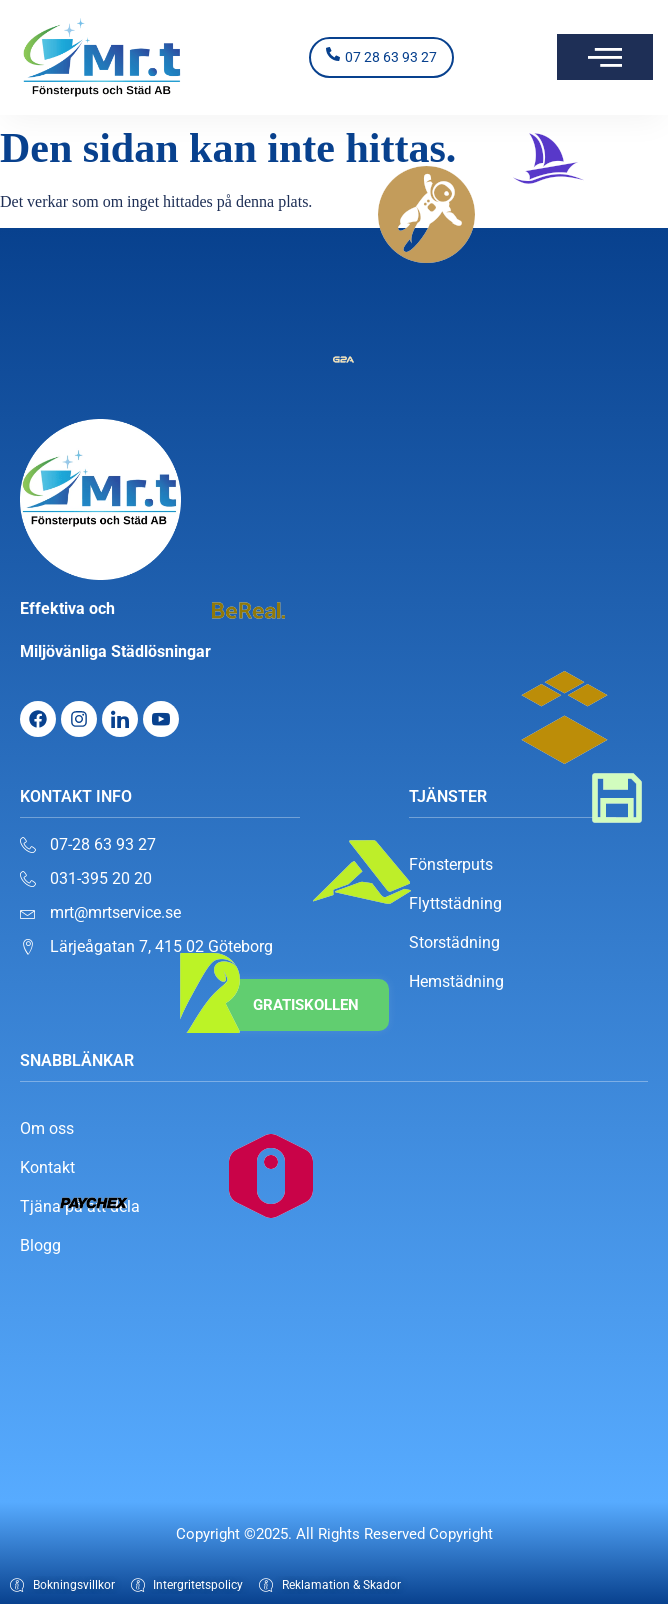 The height and width of the screenshot is (1604, 668). I want to click on open the Grav CMS website or application, so click(426, 214).